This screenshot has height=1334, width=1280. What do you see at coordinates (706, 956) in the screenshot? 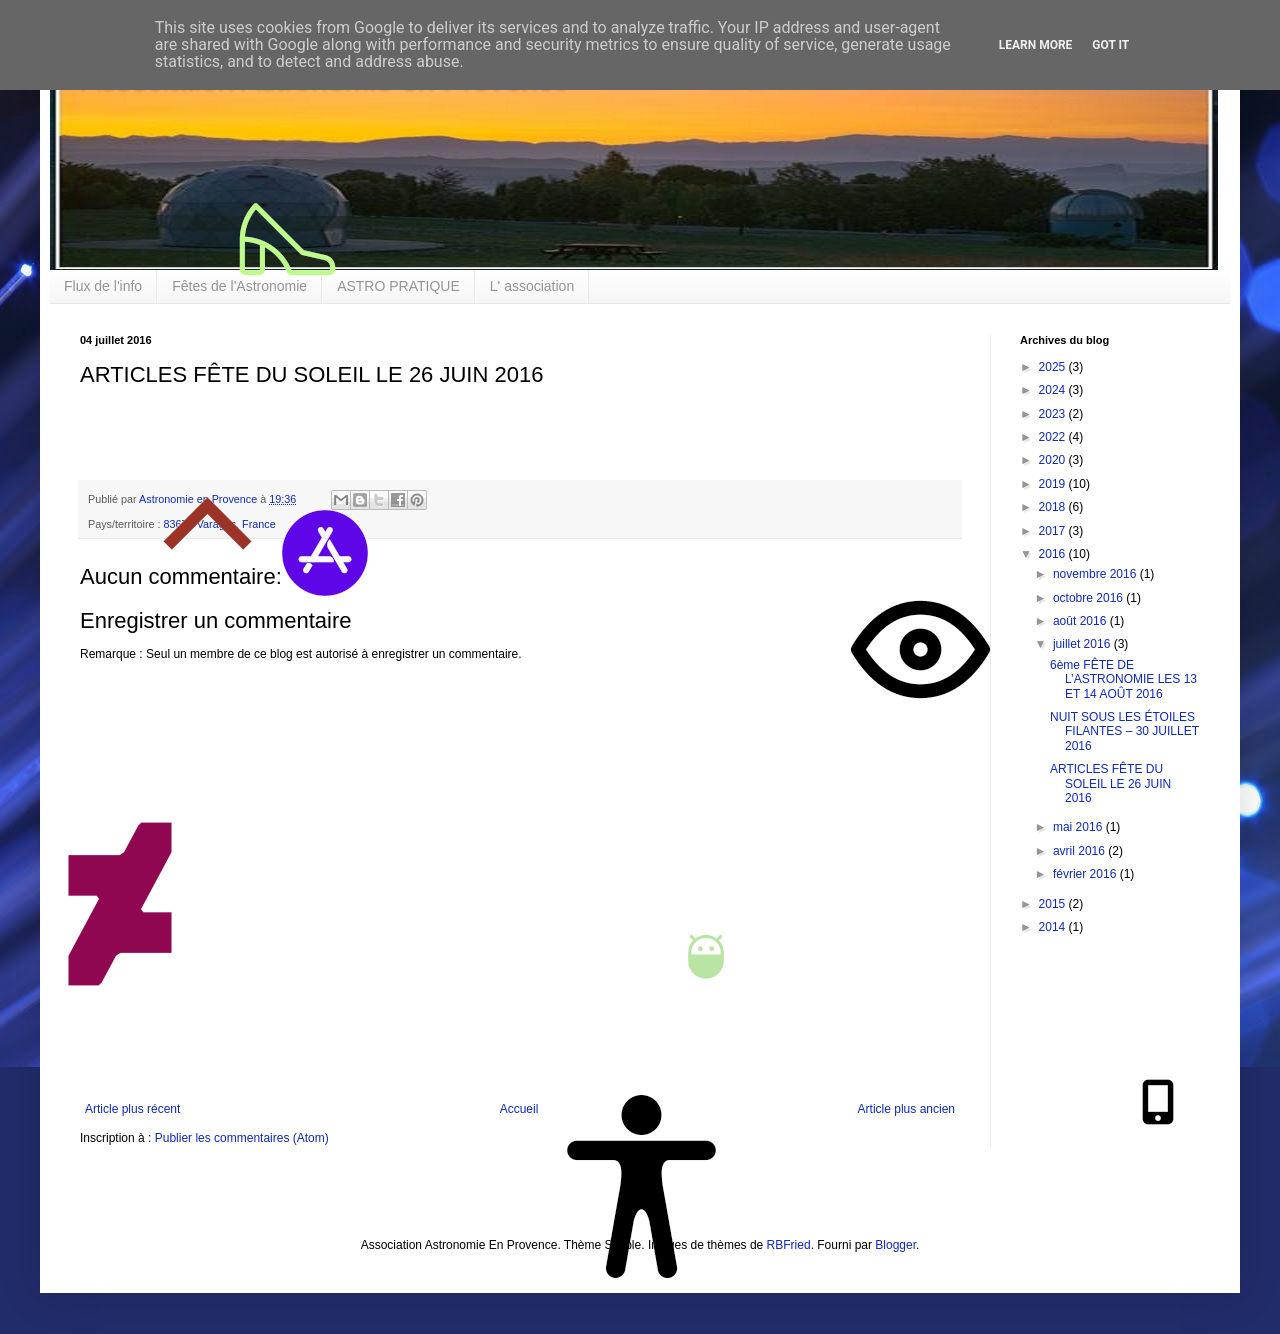
I see `android device or app settings` at bounding box center [706, 956].